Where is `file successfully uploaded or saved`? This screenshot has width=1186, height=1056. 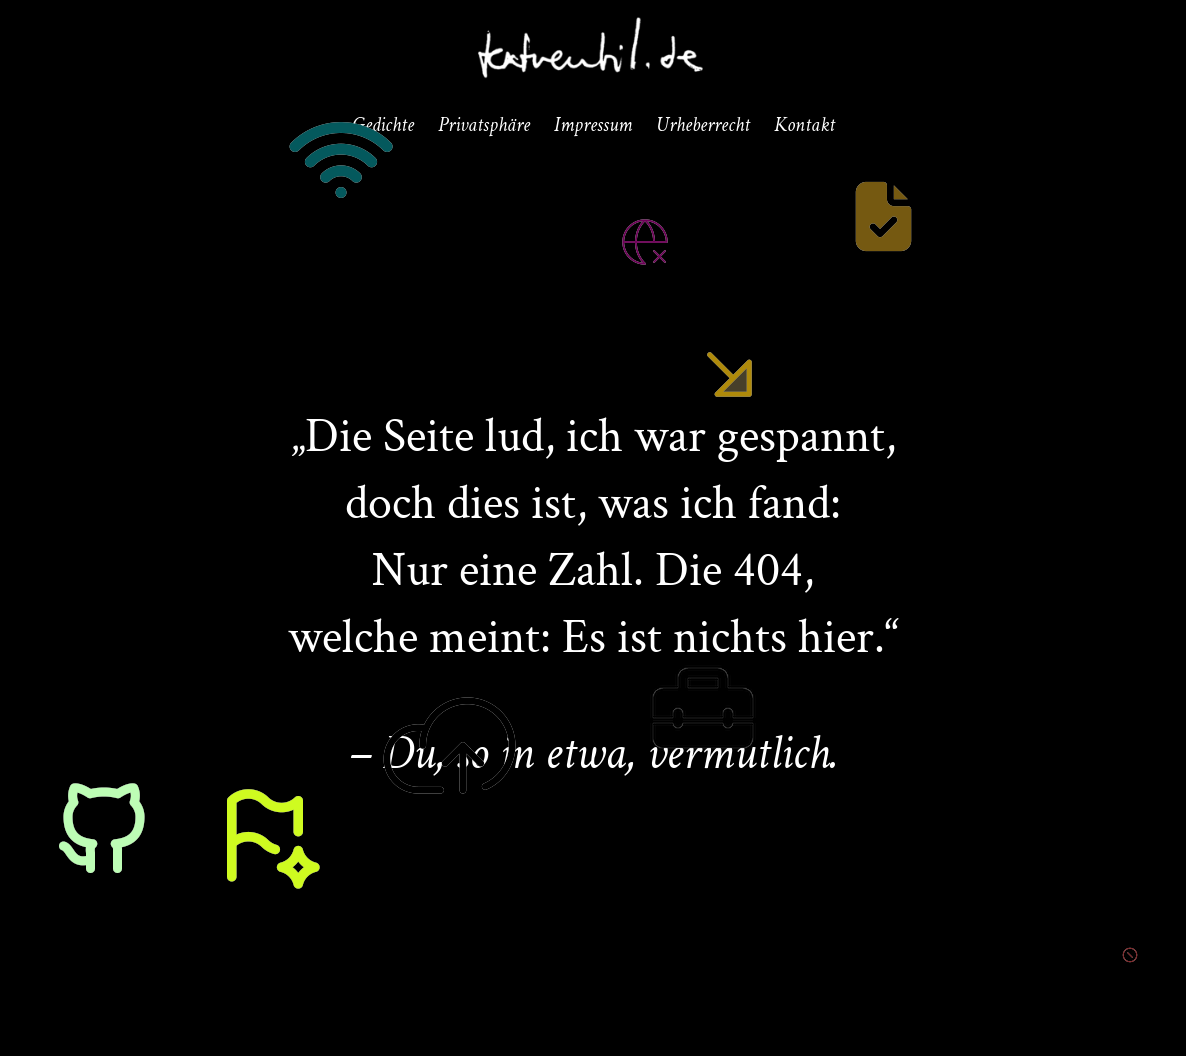 file successfully uploaded or saved is located at coordinates (883, 216).